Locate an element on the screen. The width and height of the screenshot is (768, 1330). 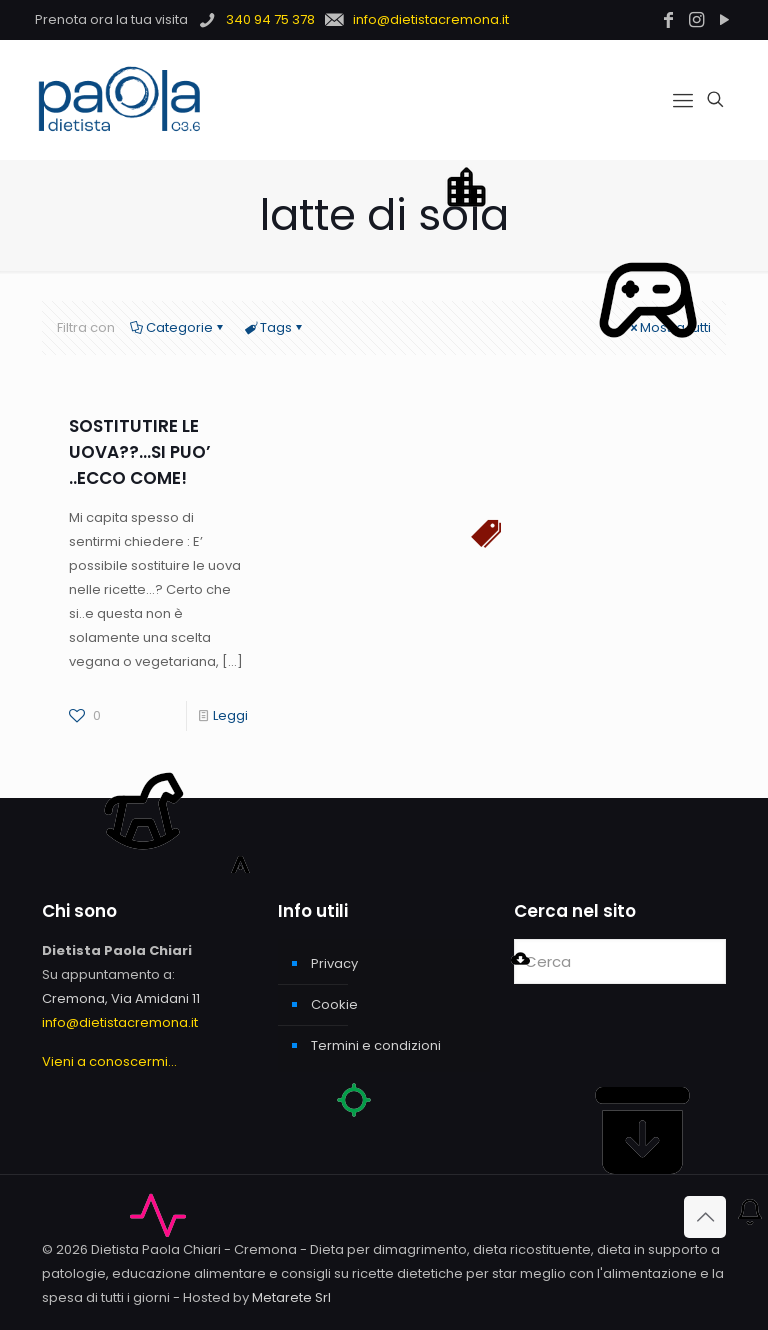
ionic appflow logo is located at coordinates (240, 864).